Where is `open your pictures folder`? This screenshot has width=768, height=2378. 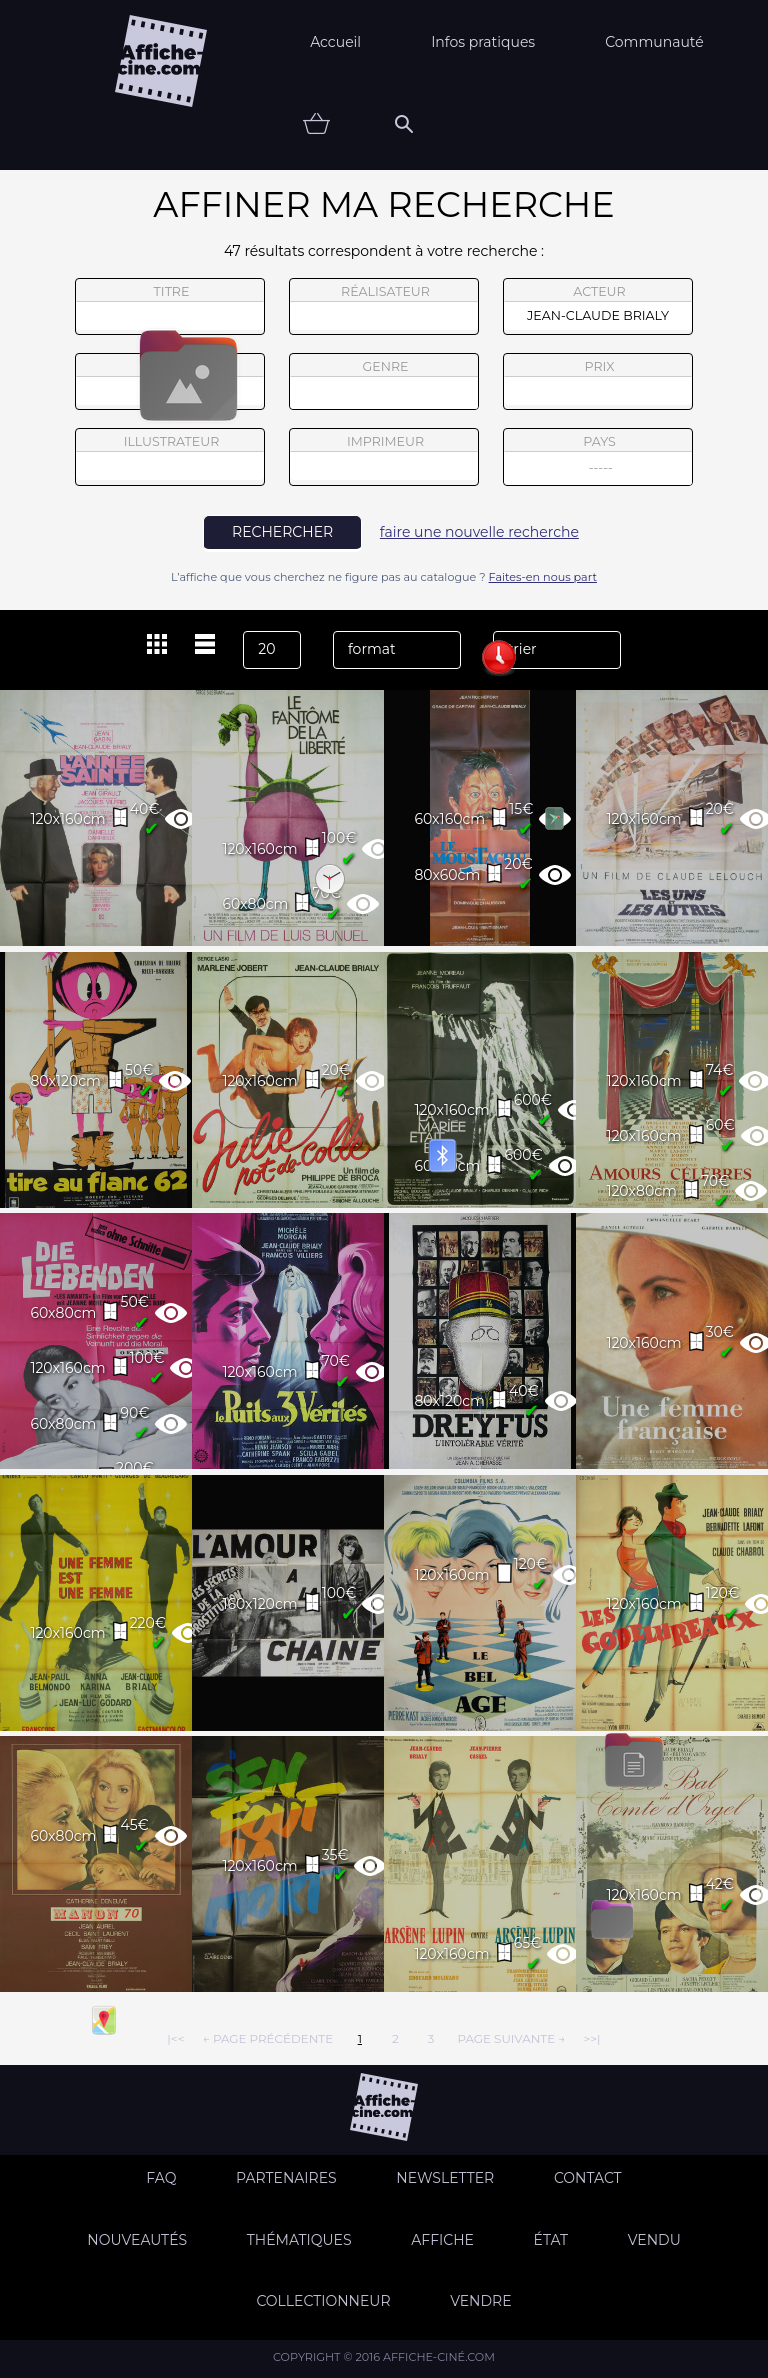
open your pictures folder is located at coordinates (188, 375).